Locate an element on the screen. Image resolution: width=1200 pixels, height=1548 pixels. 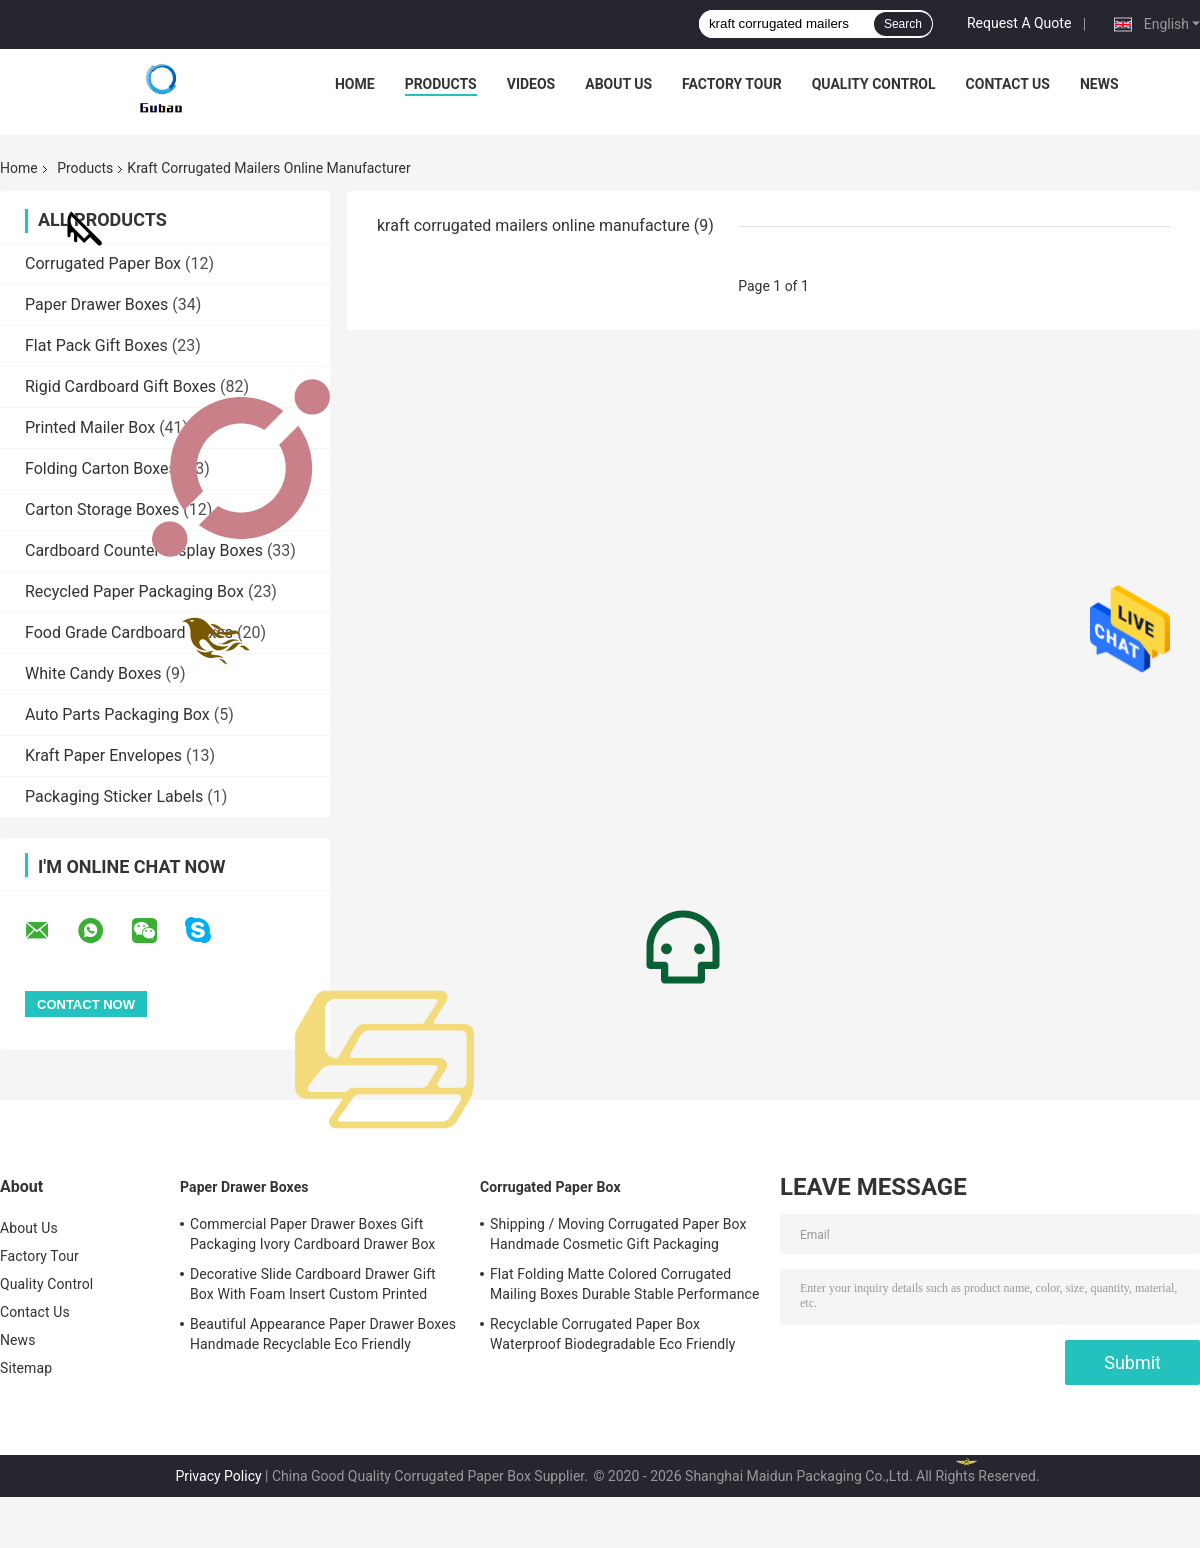
indicates mature or violent content warning is located at coordinates (84, 229).